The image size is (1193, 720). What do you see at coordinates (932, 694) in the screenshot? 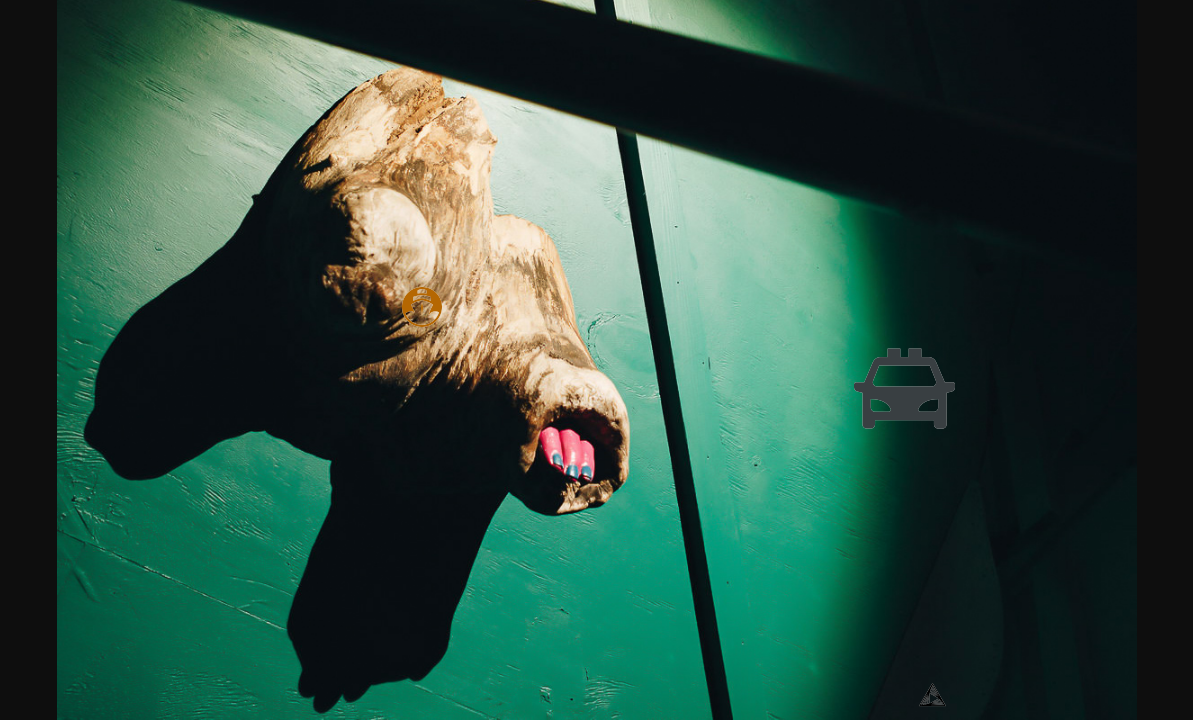
I see `open KNIME analytics platform` at bounding box center [932, 694].